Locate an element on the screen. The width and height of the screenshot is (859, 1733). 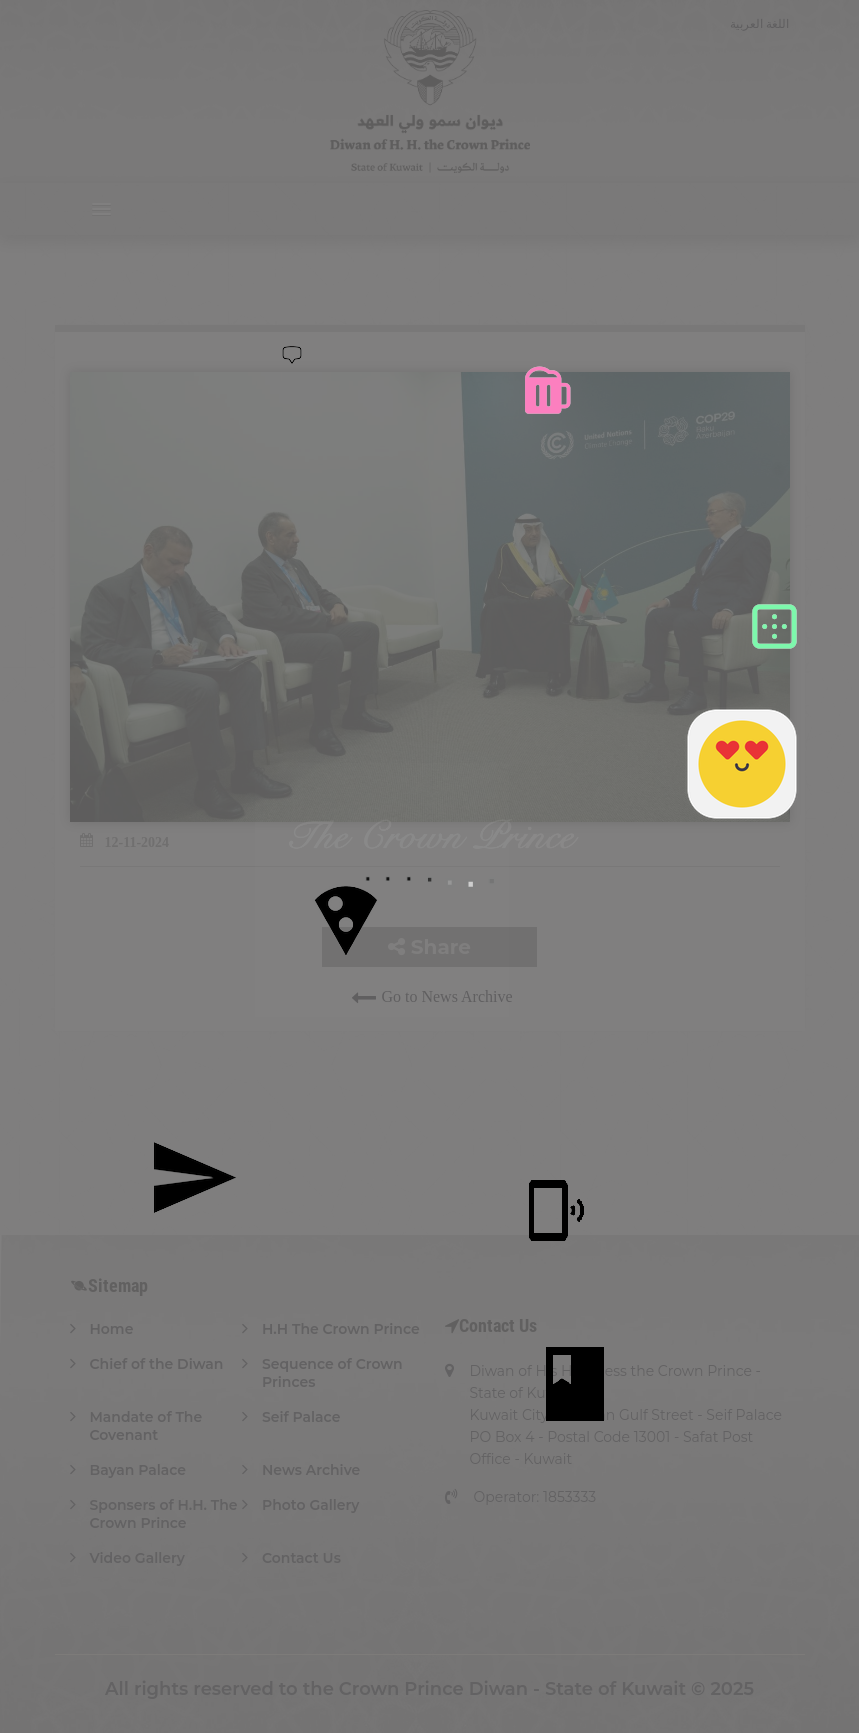
open your library or reading list is located at coordinates (575, 1384).